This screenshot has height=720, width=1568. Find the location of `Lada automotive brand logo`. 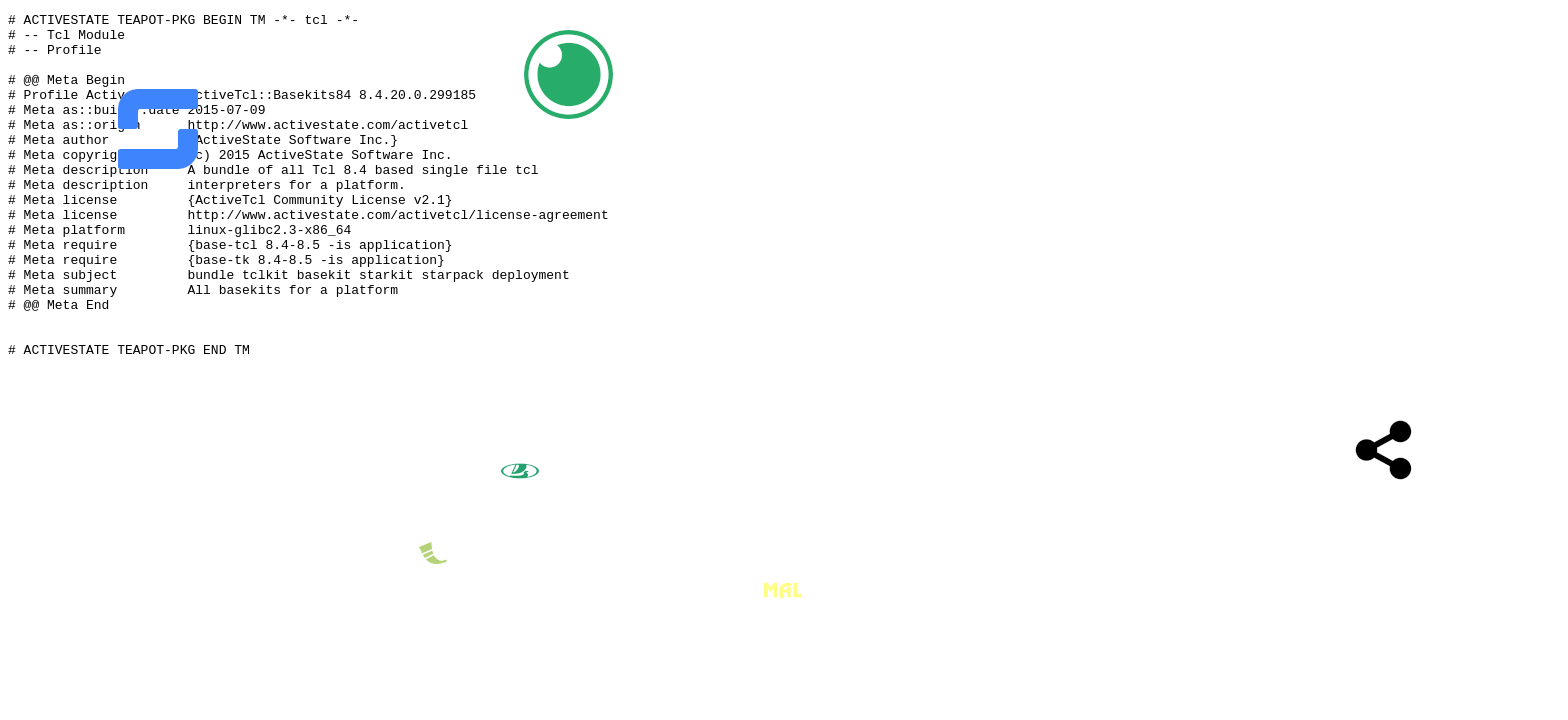

Lada automotive brand logo is located at coordinates (520, 471).